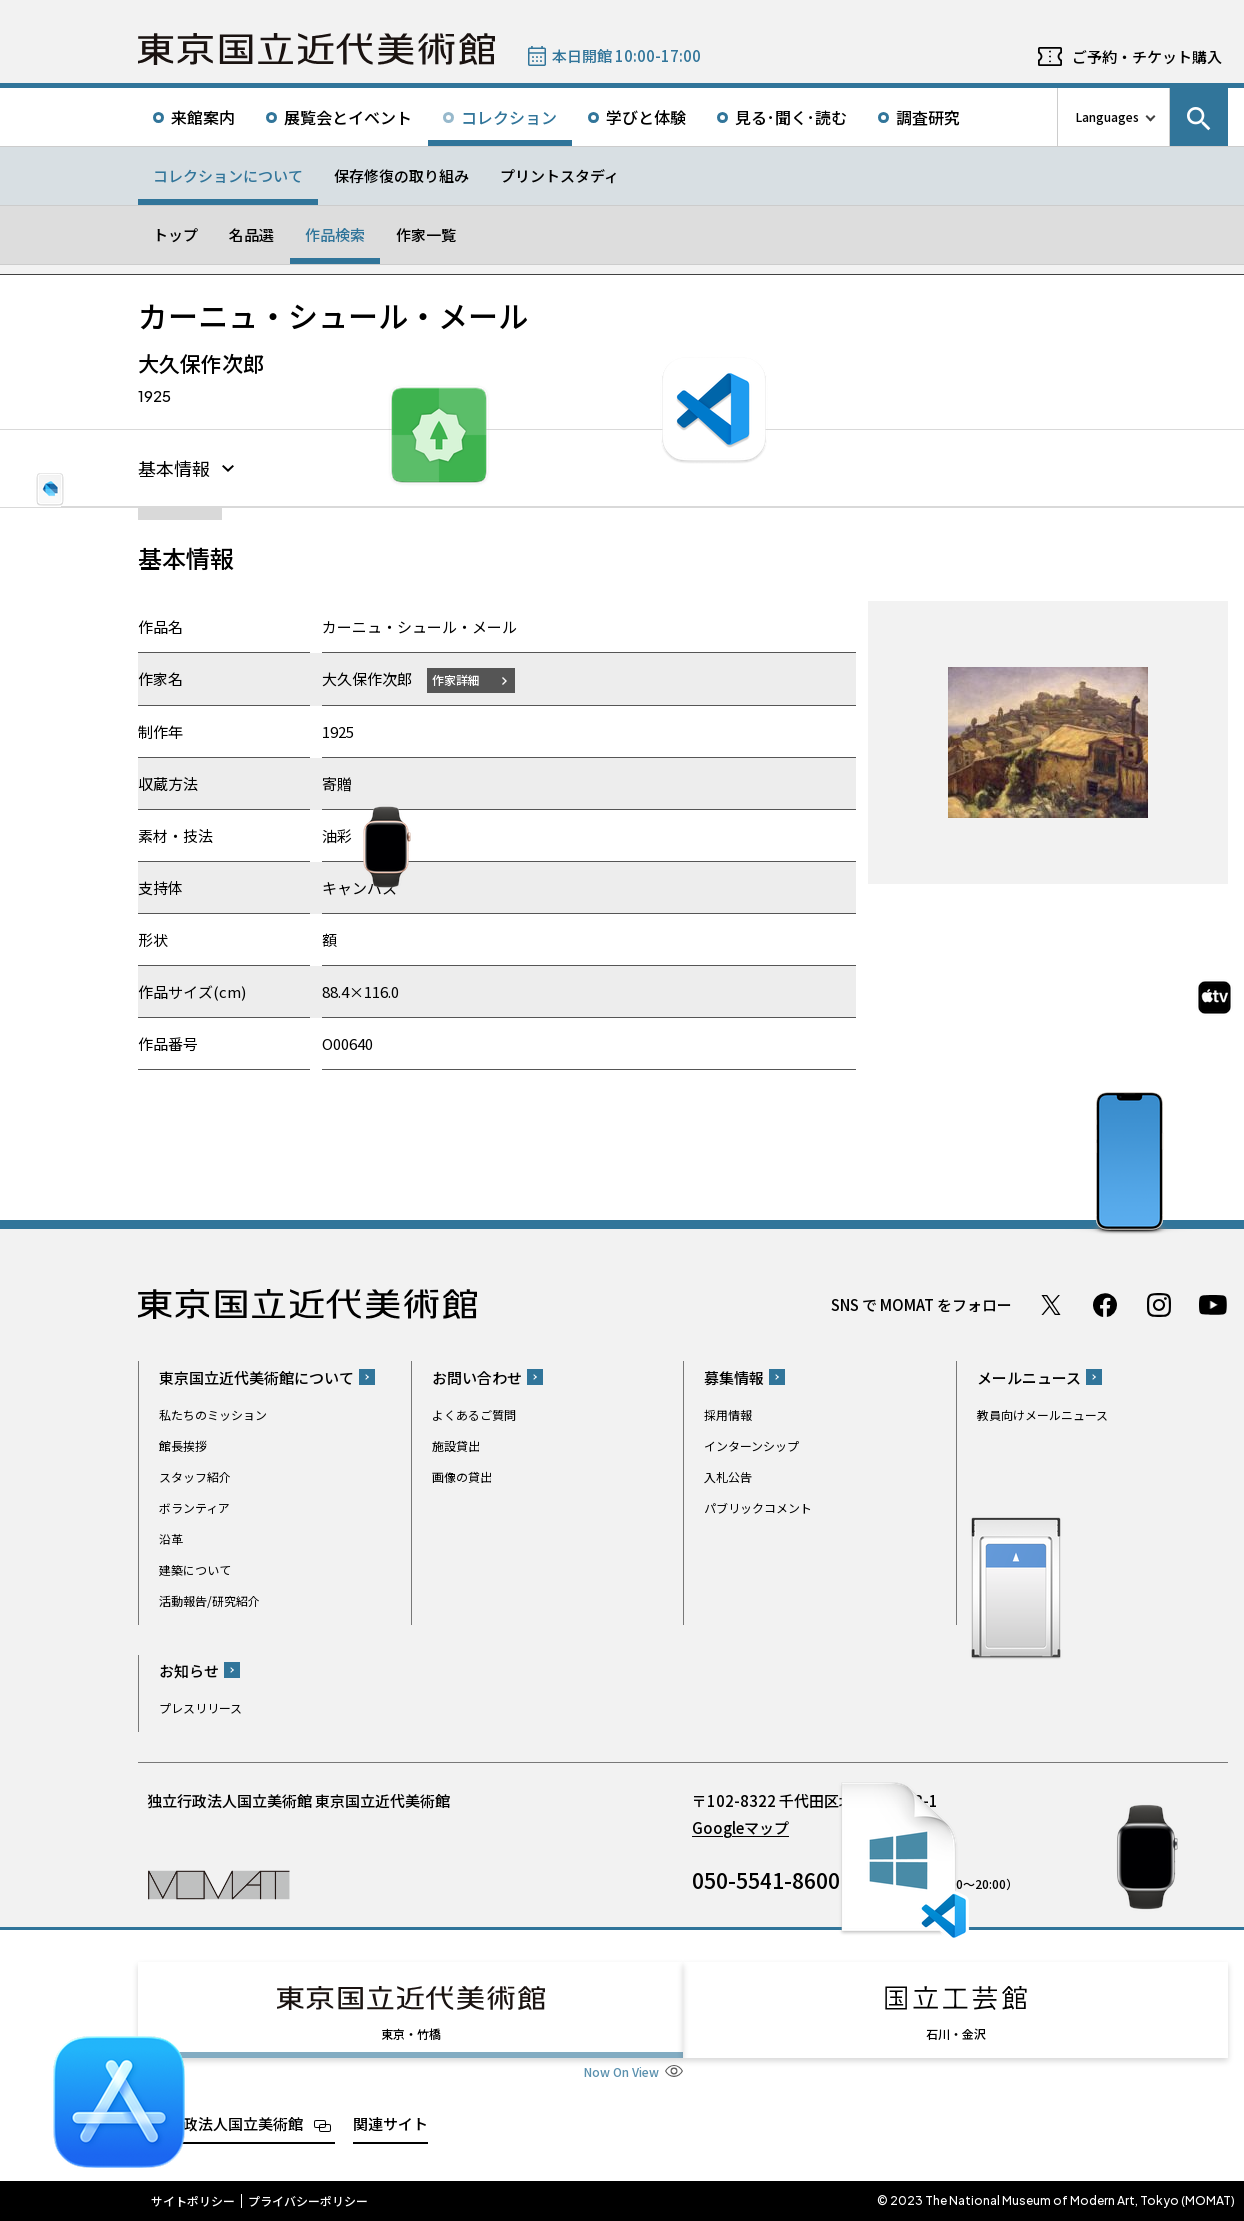 This screenshot has height=2221, width=1244. I want to click on manage your paired Apple Watch, so click(1146, 1857).